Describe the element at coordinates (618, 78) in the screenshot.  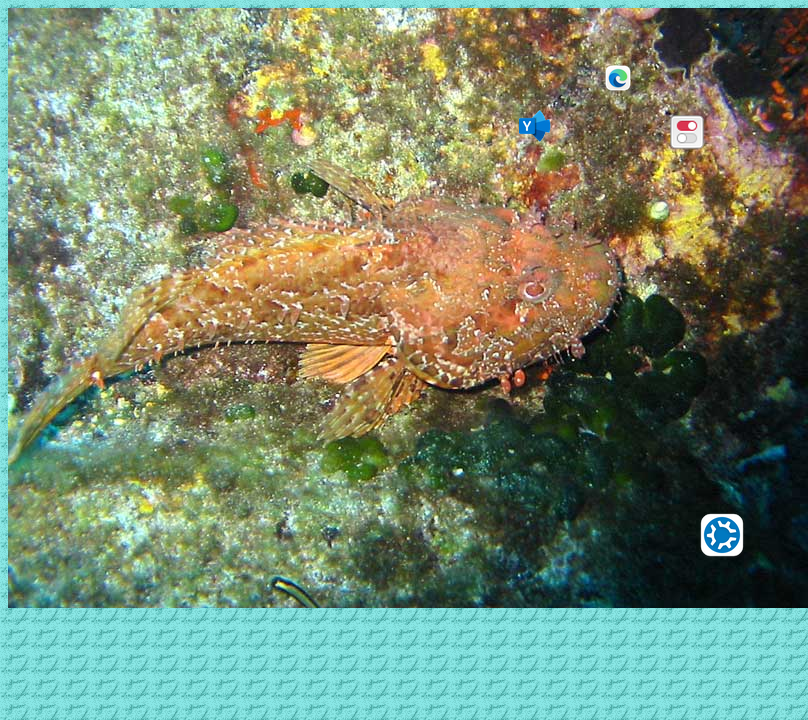
I see `open microsoft edge browser` at that location.